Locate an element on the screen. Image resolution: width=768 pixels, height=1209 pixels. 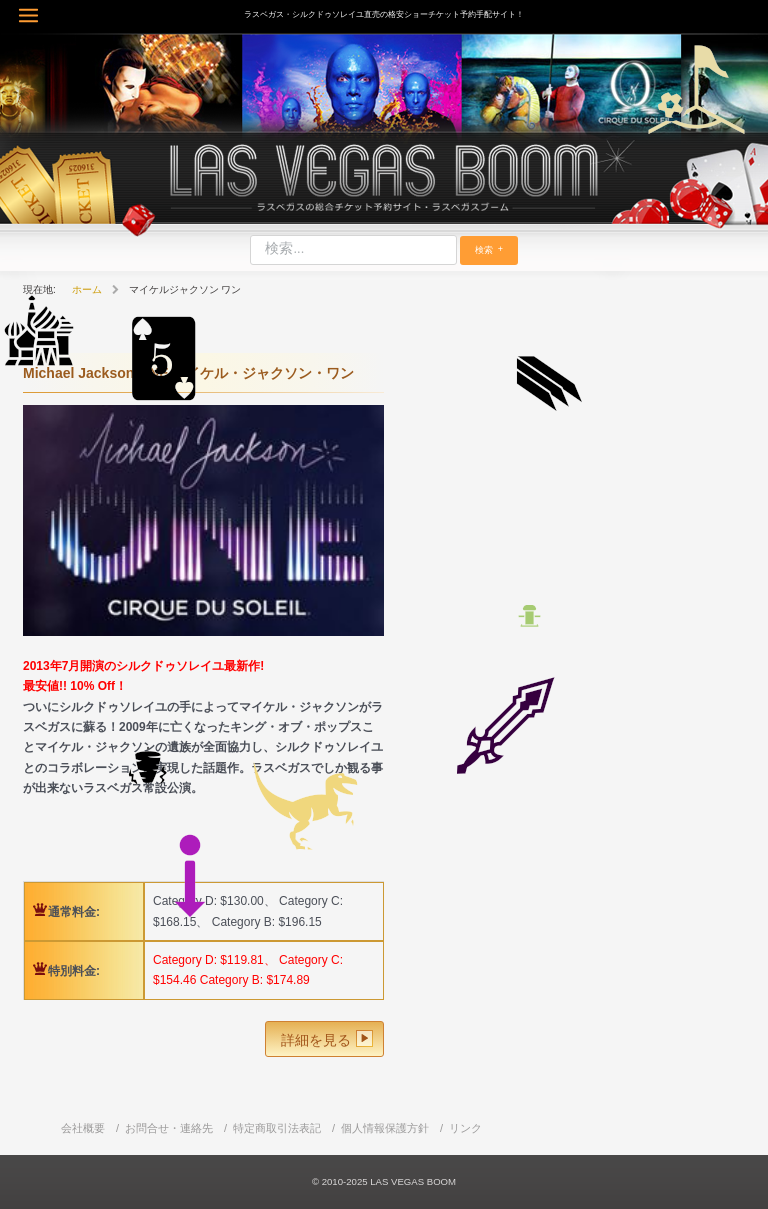
equip claws or melee weapon is located at coordinates (549, 388).